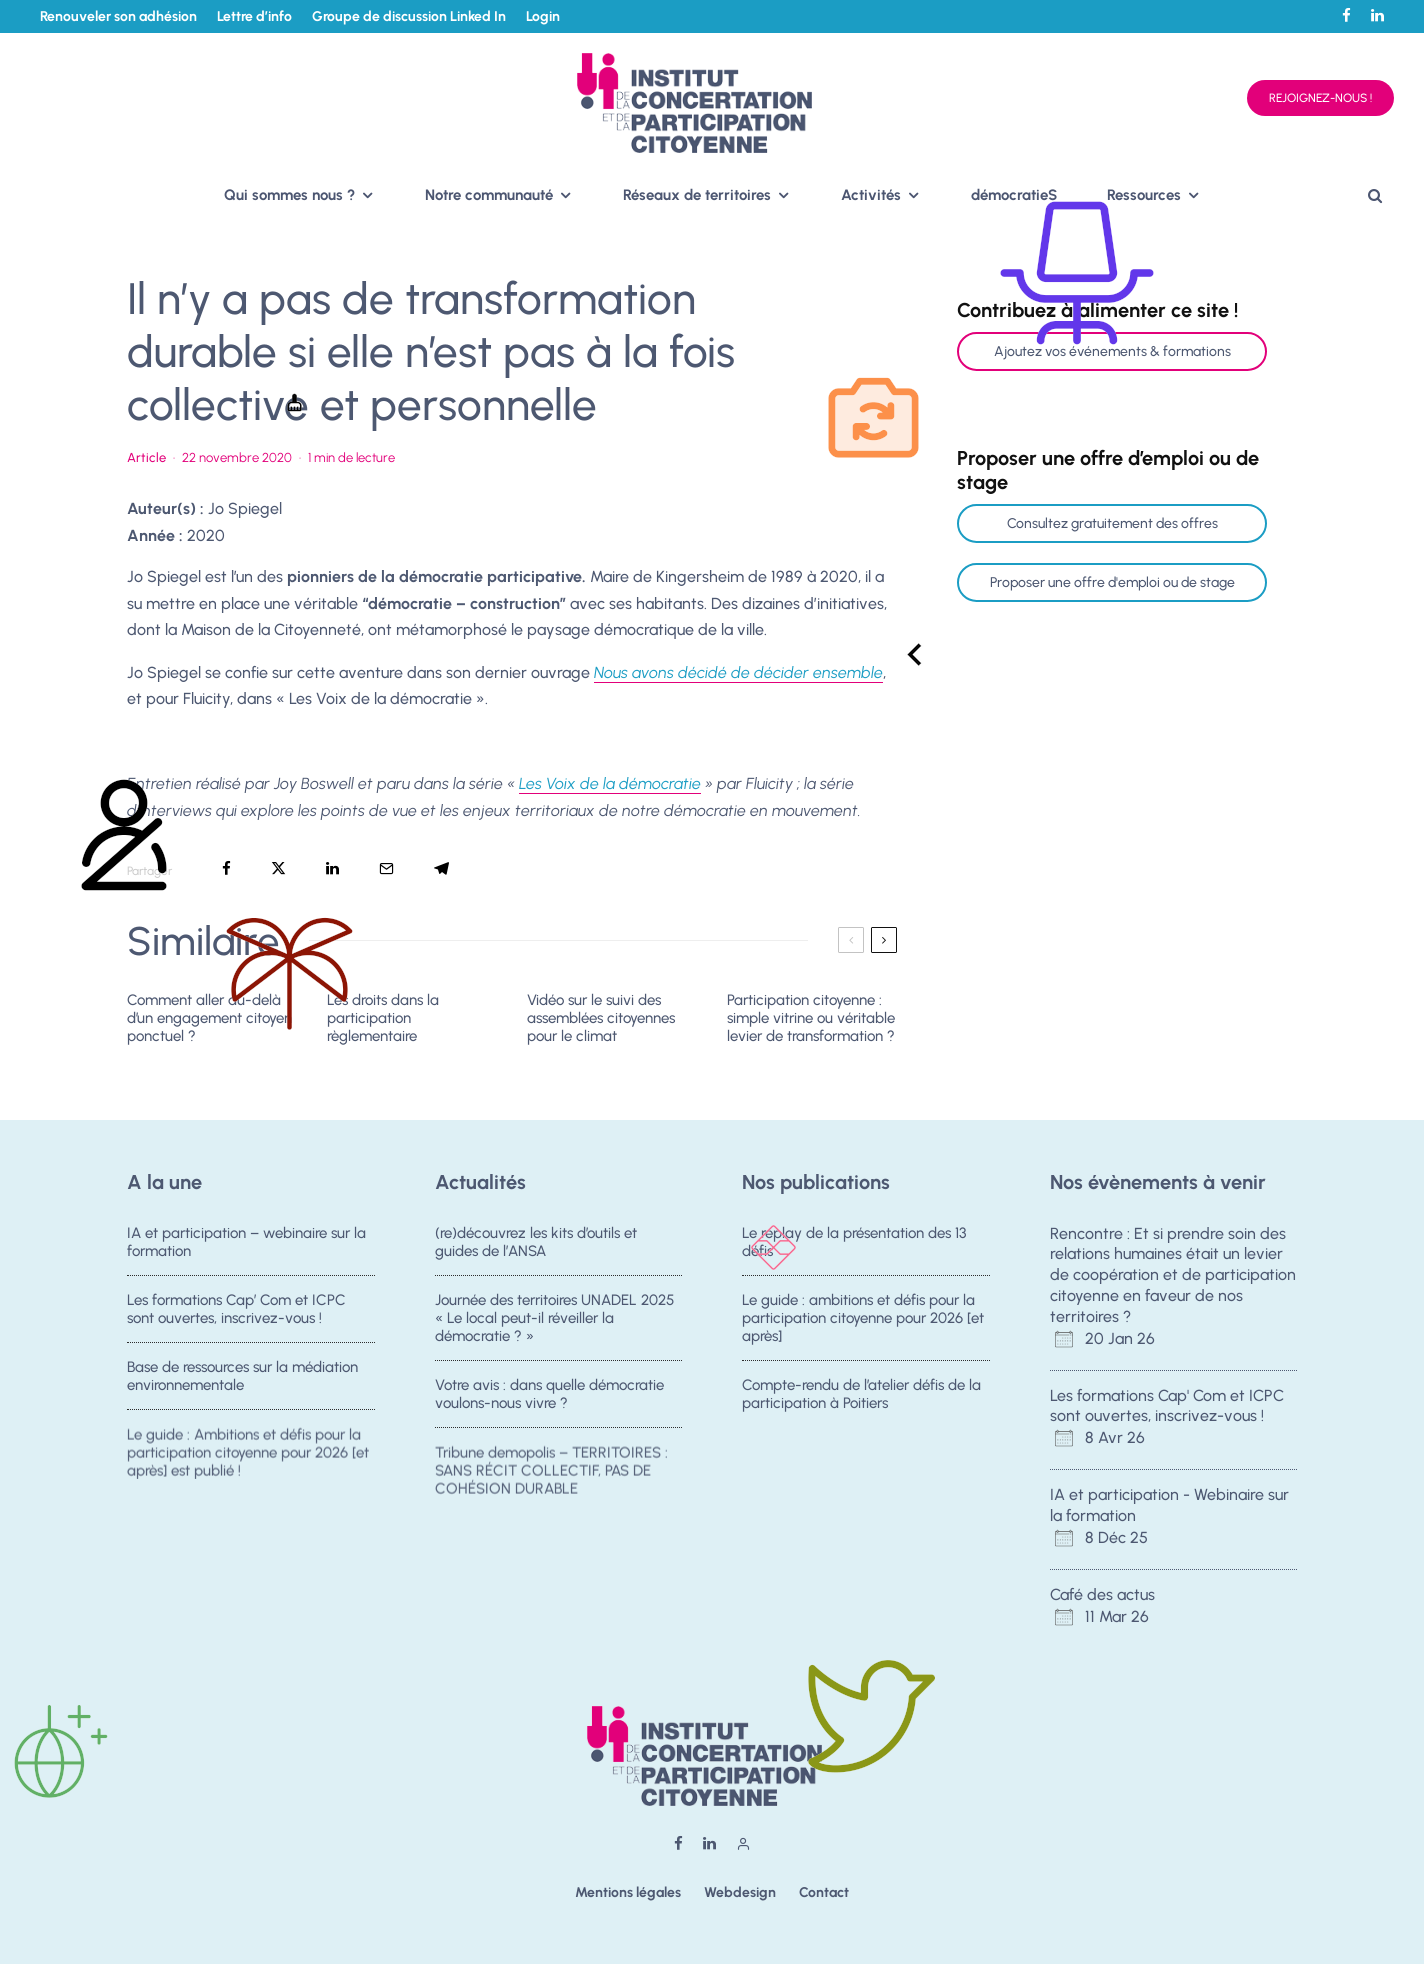 The image size is (1424, 1964). What do you see at coordinates (873, 419) in the screenshot?
I see `switch between front and rear camera` at bounding box center [873, 419].